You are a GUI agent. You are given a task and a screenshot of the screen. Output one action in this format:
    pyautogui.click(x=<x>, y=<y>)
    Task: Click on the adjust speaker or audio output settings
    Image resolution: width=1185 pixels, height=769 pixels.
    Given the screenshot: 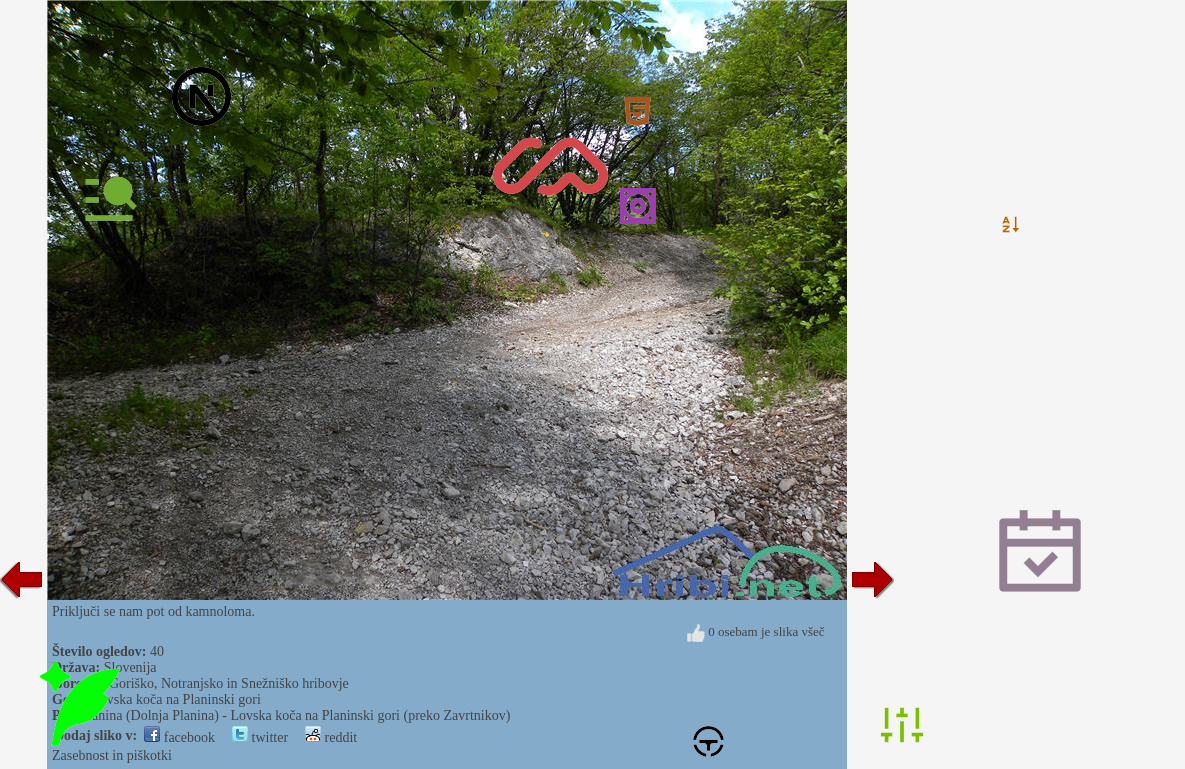 What is the action you would take?
    pyautogui.click(x=638, y=206)
    